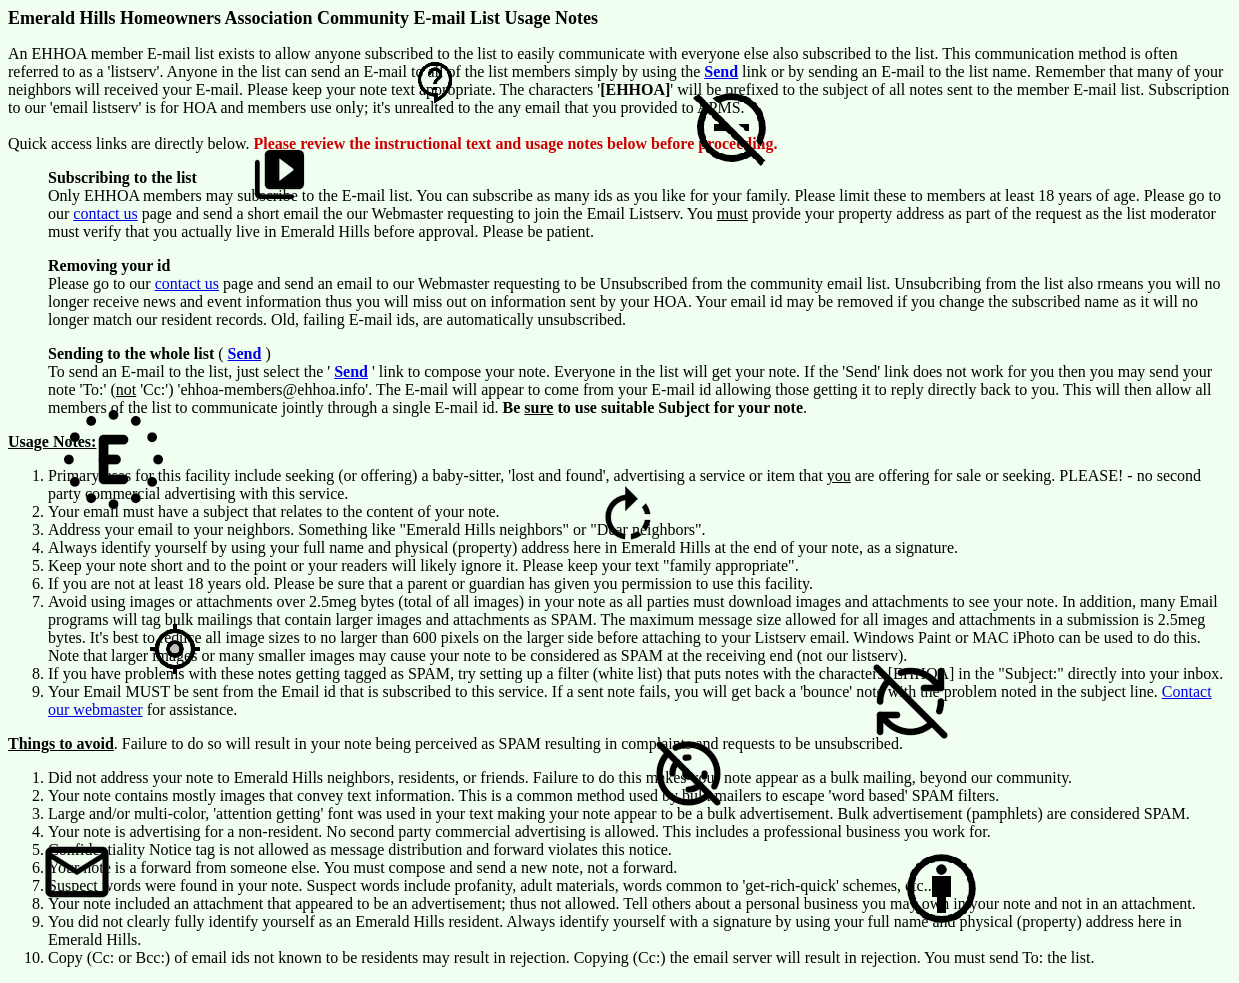  What do you see at coordinates (688, 773) in the screenshot?
I see `disc or media playback unavailable` at bounding box center [688, 773].